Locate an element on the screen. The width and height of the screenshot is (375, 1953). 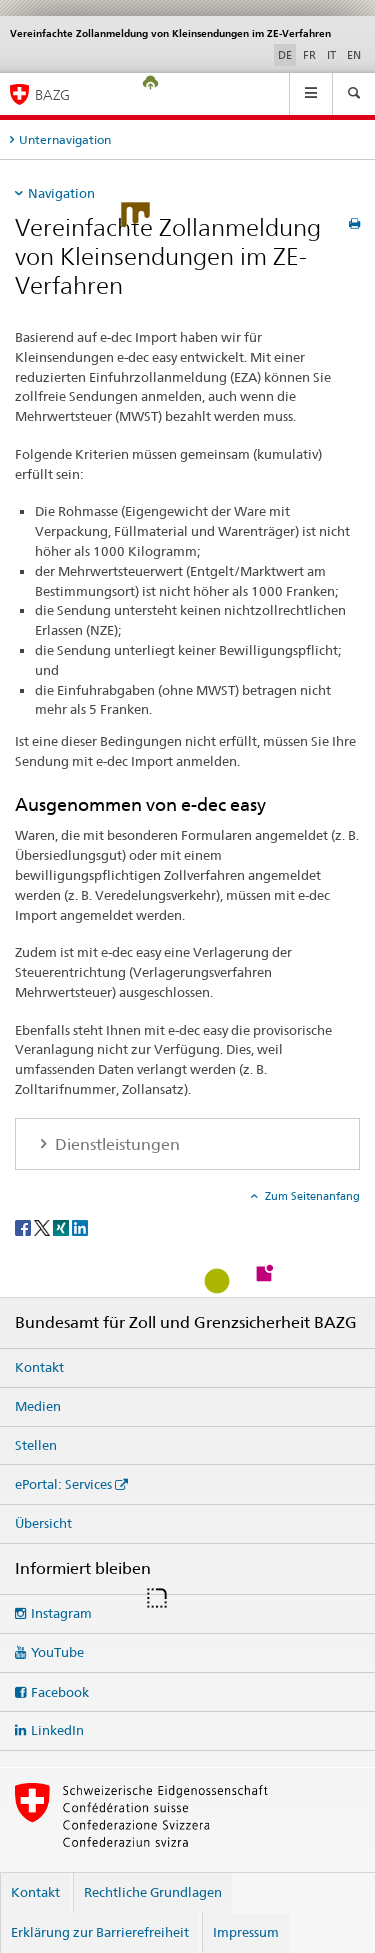
apply rounded corners to a selected element is located at coordinates (157, 1598).